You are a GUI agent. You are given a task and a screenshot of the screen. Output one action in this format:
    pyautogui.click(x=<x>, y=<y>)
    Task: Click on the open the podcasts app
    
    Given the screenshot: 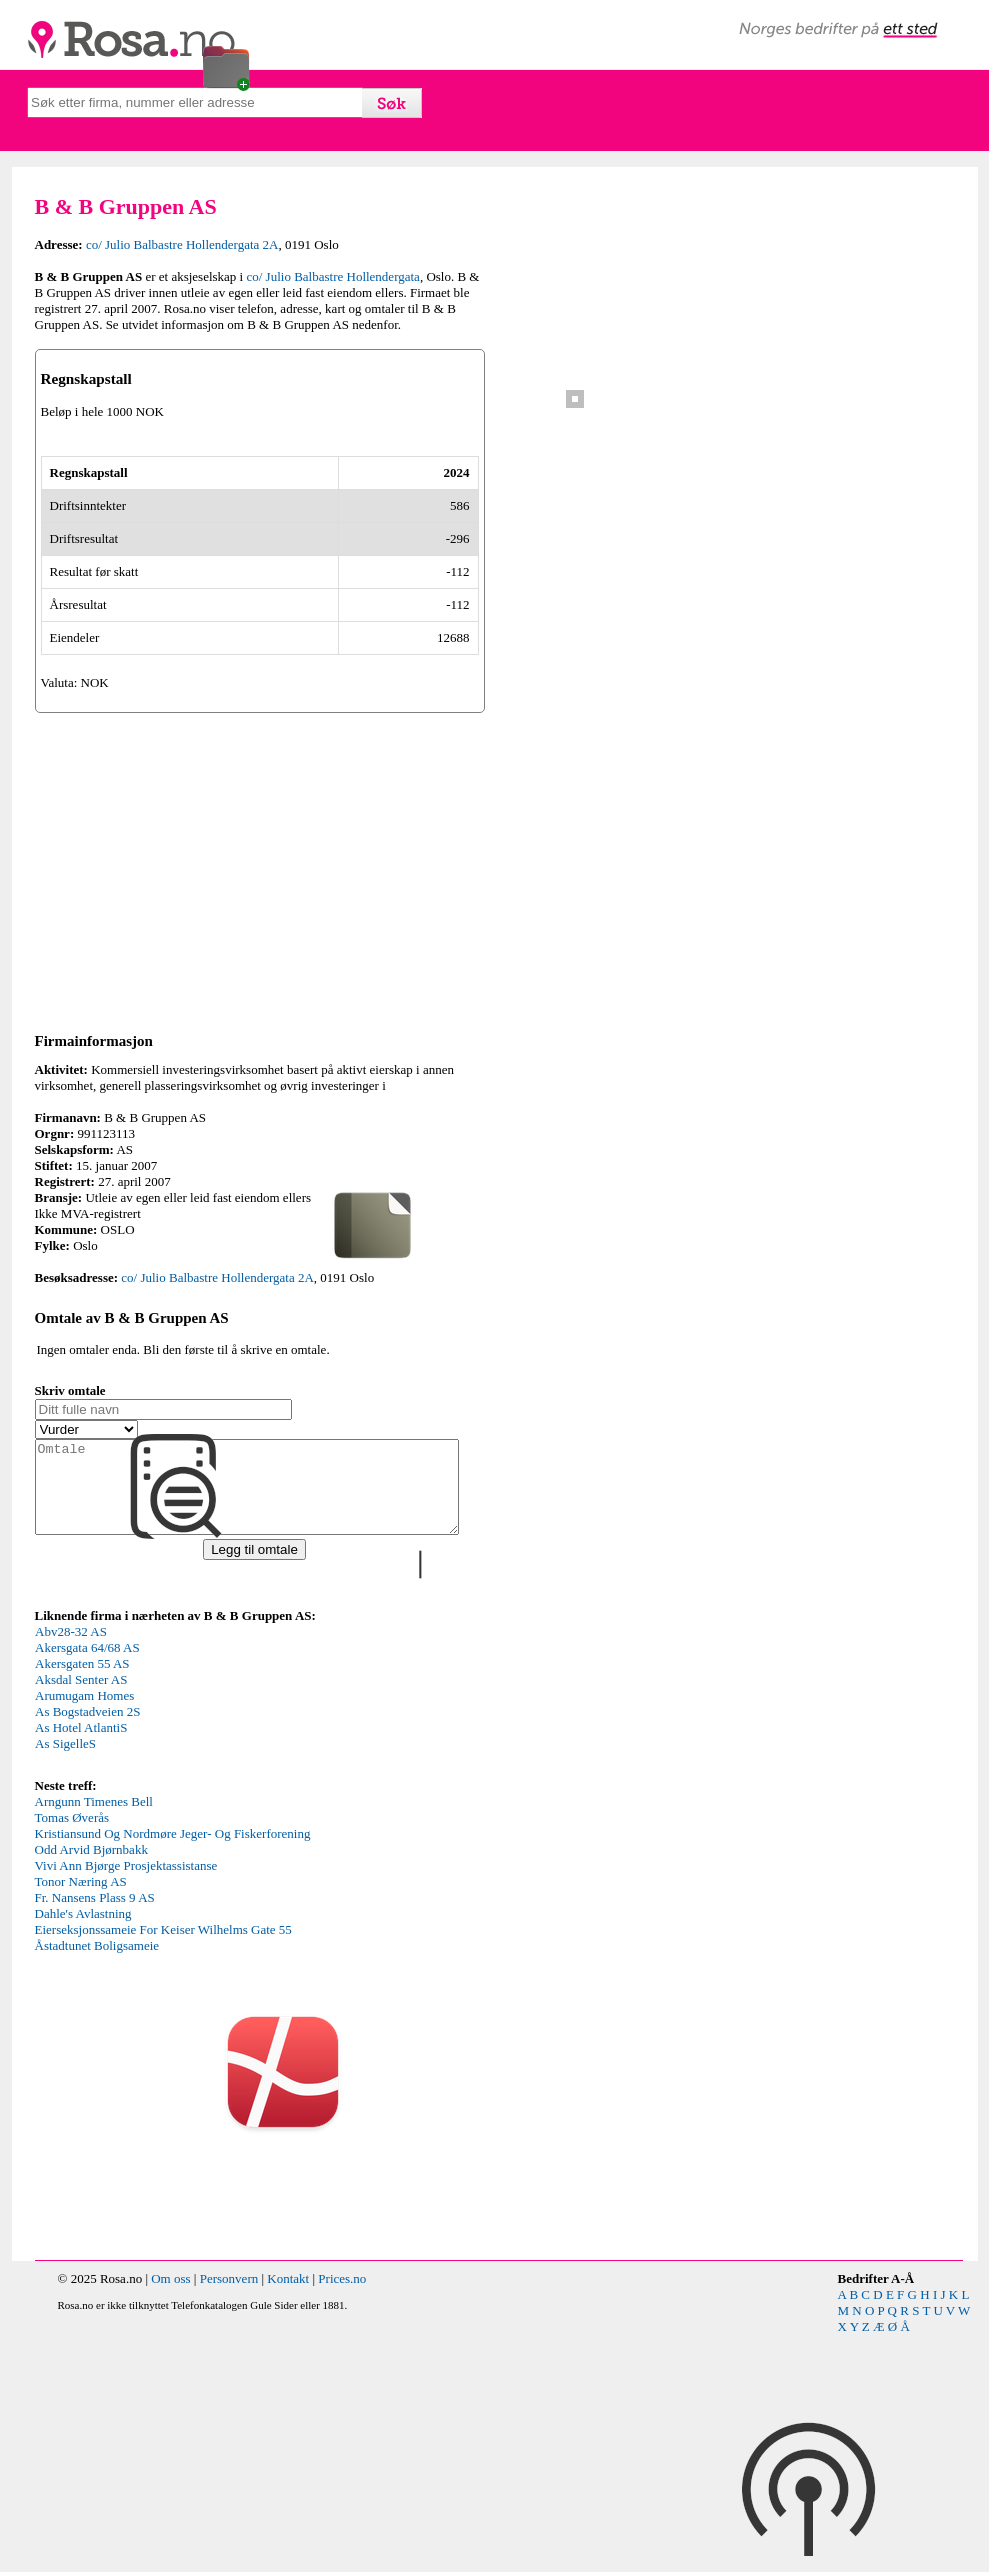 What is the action you would take?
    pyautogui.click(x=813, y=2485)
    